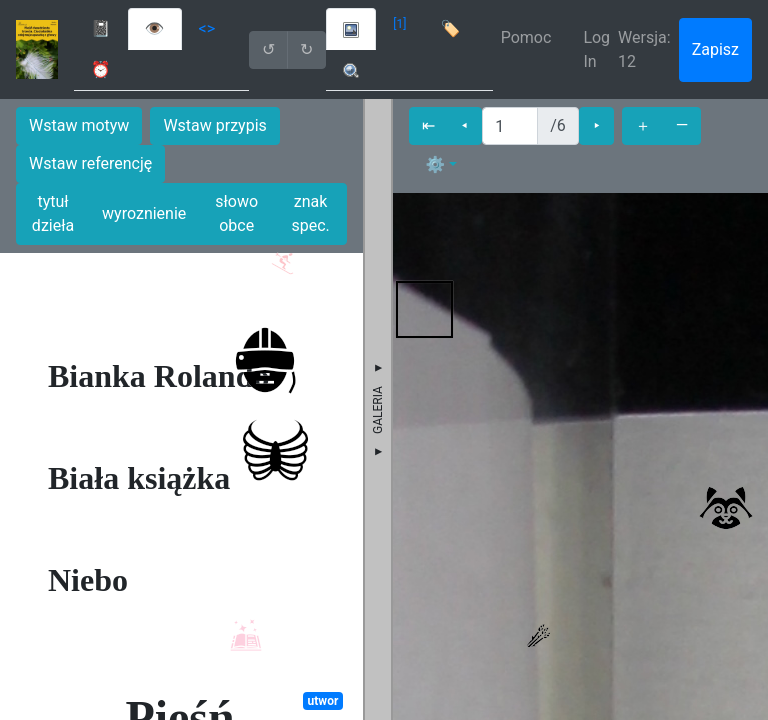 The image size is (768, 720). What do you see at coordinates (275, 451) in the screenshot?
I see `view skeletal anatomy or bone structure details` at bounding box center [275, 451].